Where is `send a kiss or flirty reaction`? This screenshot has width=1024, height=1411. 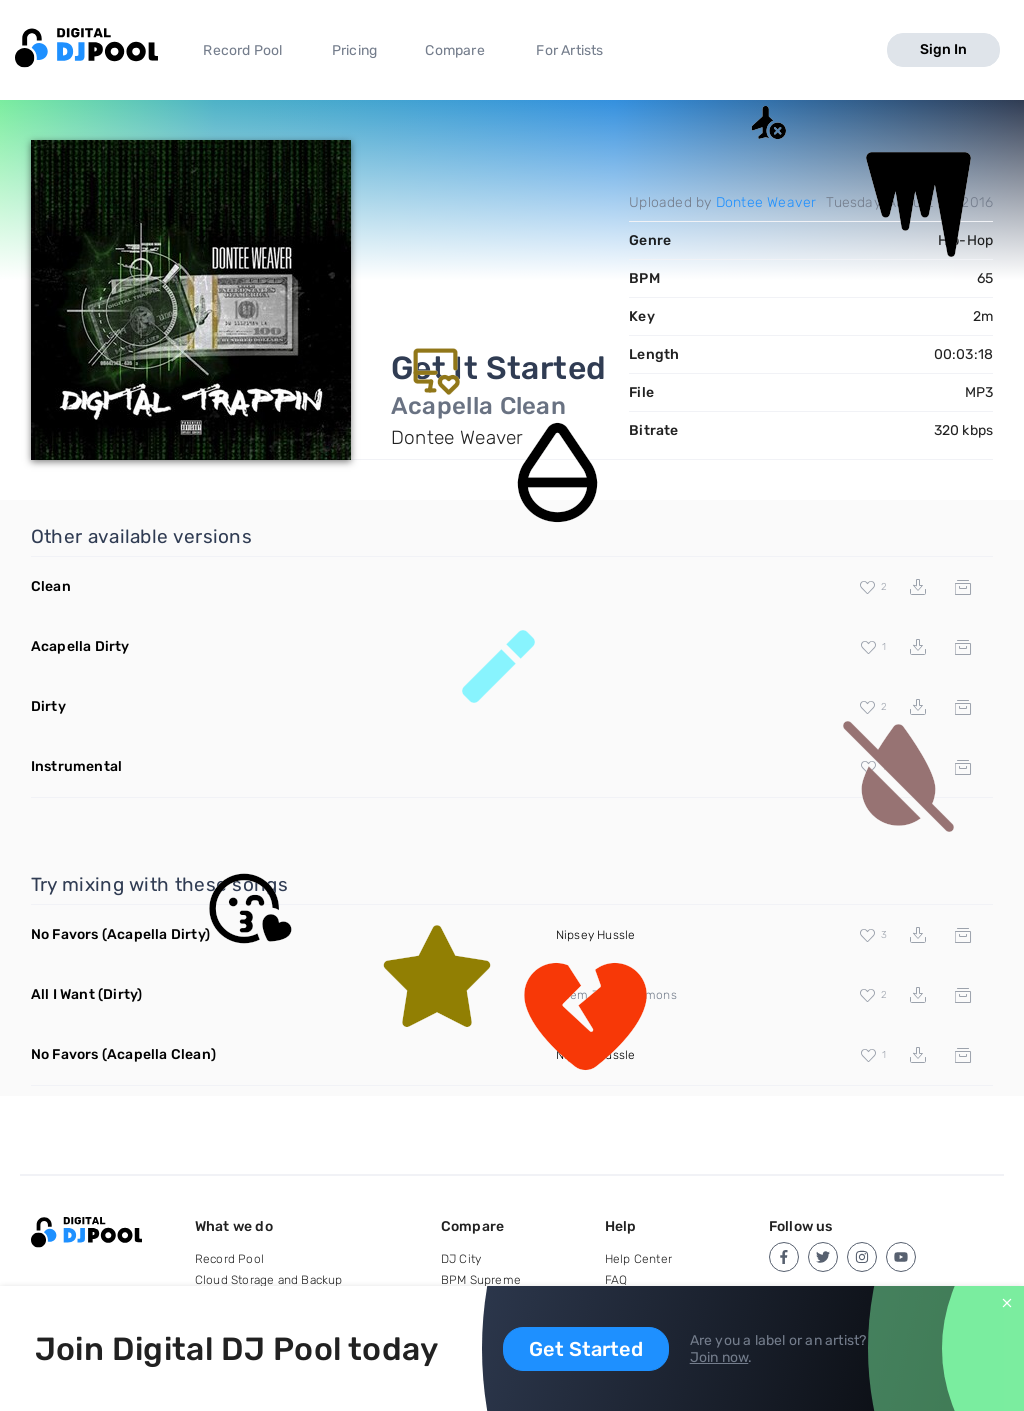 send a kiss or flirty reaction is located at coordinates (248, 908).